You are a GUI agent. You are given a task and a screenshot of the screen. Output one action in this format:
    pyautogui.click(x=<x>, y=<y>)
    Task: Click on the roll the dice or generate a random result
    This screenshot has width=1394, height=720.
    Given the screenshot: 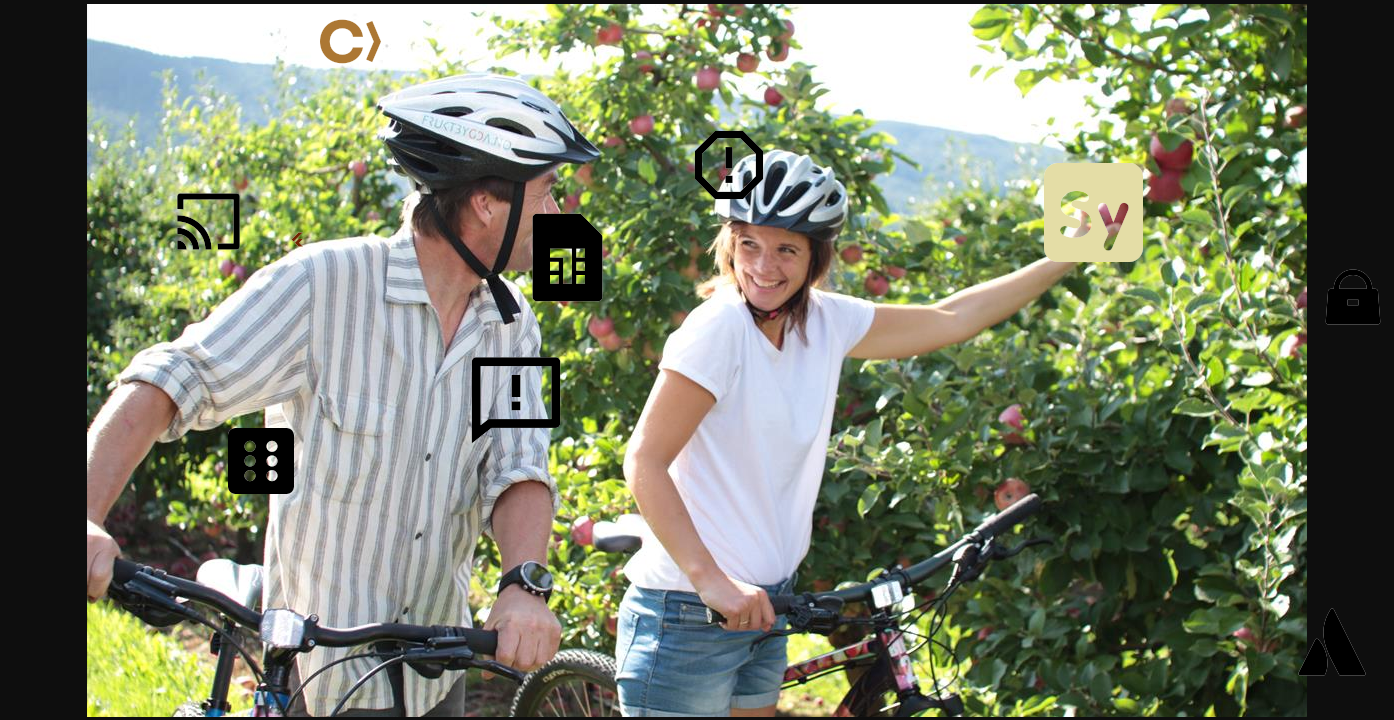 What is the action you would take?
    pyautogui.click(x=261, y=461)
    